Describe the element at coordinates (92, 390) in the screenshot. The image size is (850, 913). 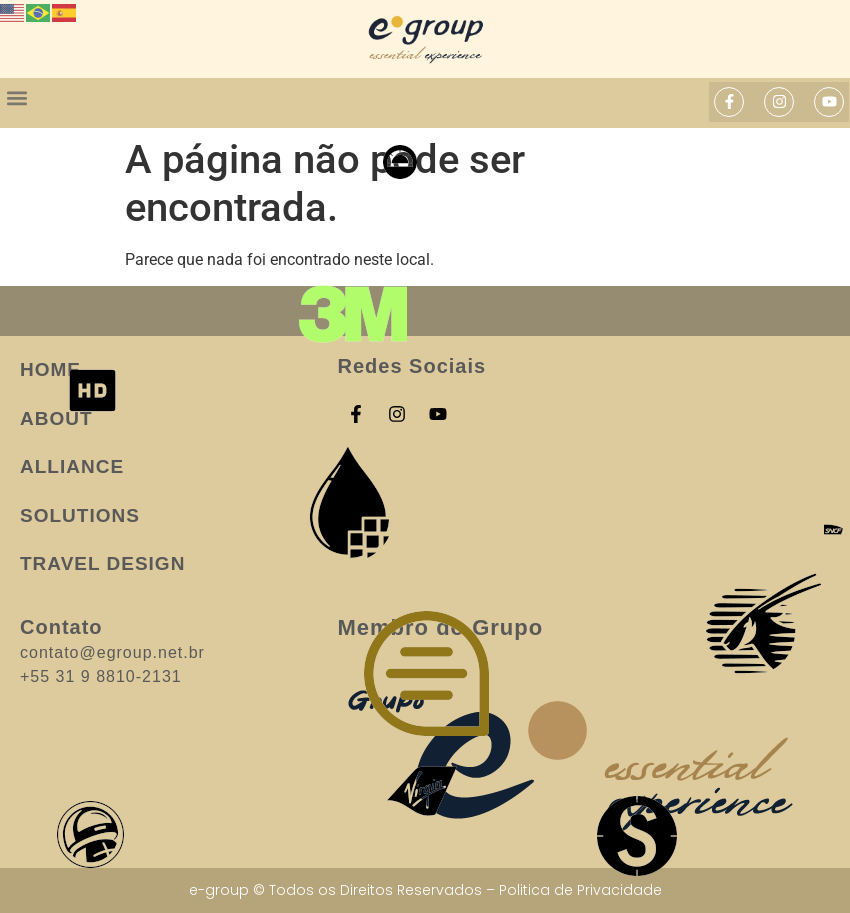
I see `indicates high definition video quality` at that location.